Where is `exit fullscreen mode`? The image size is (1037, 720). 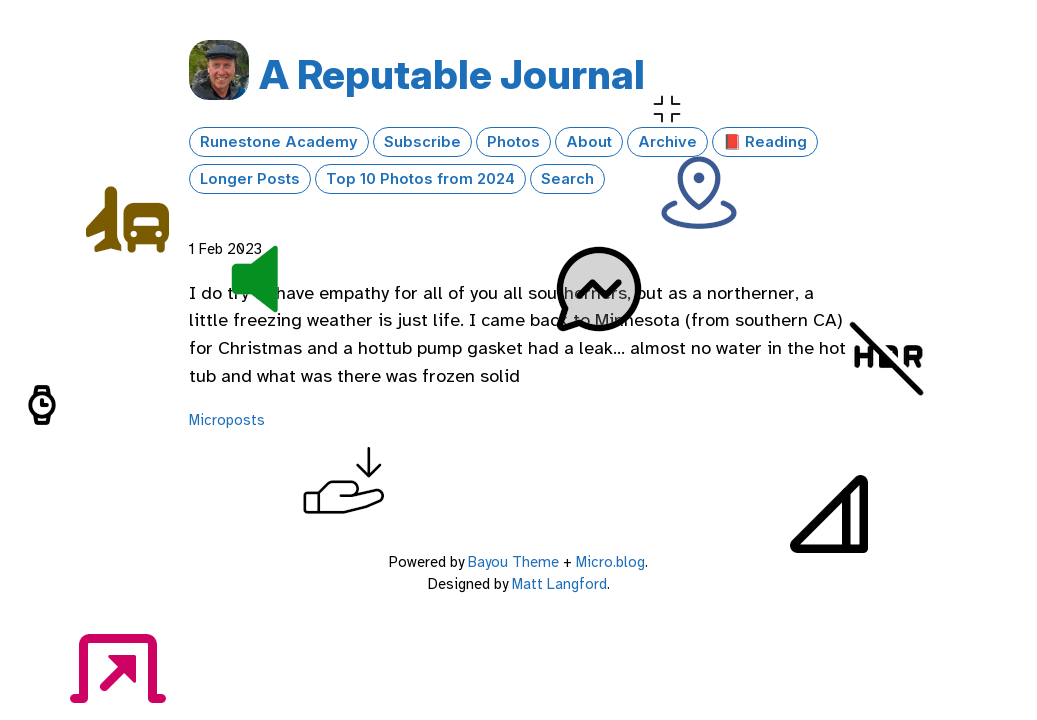
exit fullscreen mode is located at coordinates (667, 109).